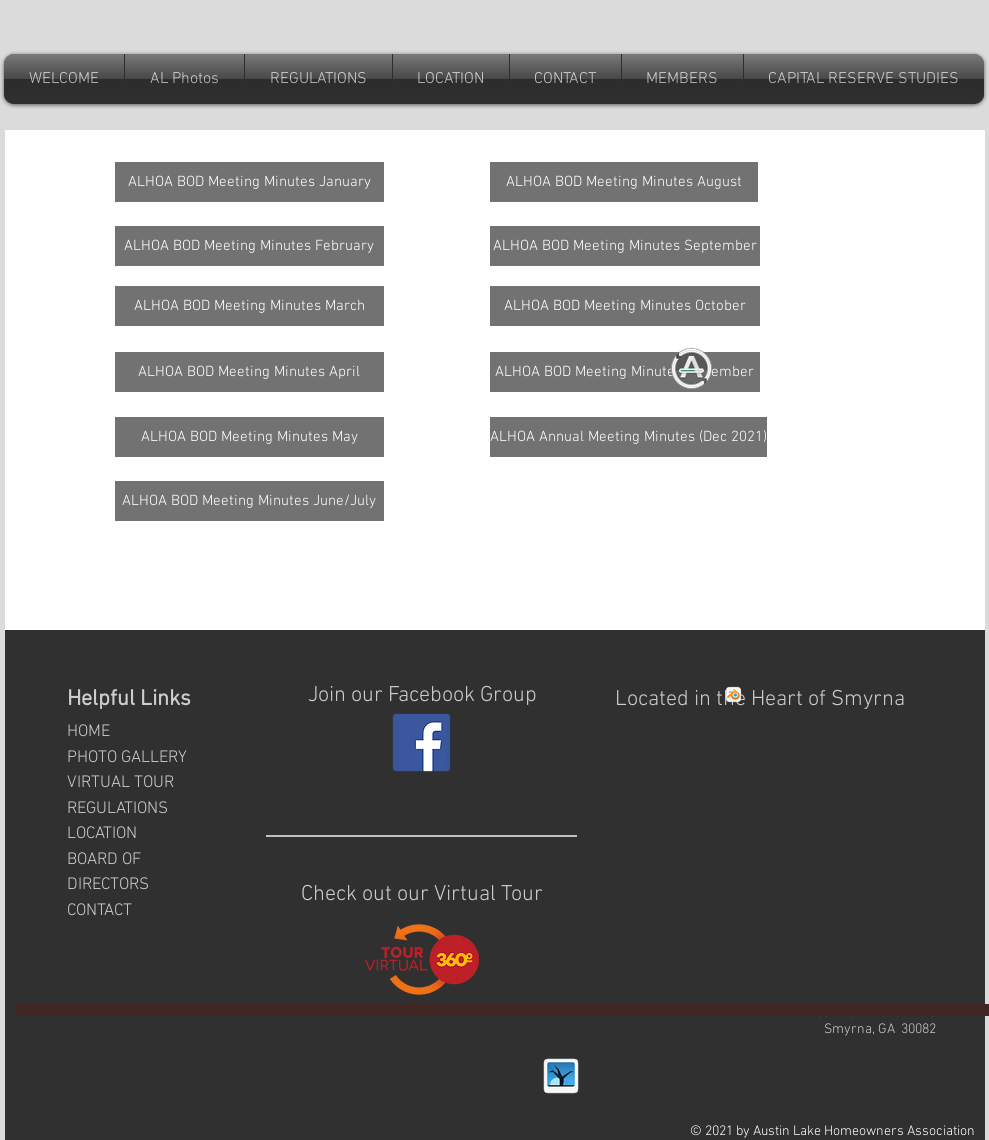  I want to click on open the software update manager, so click(691, 368).